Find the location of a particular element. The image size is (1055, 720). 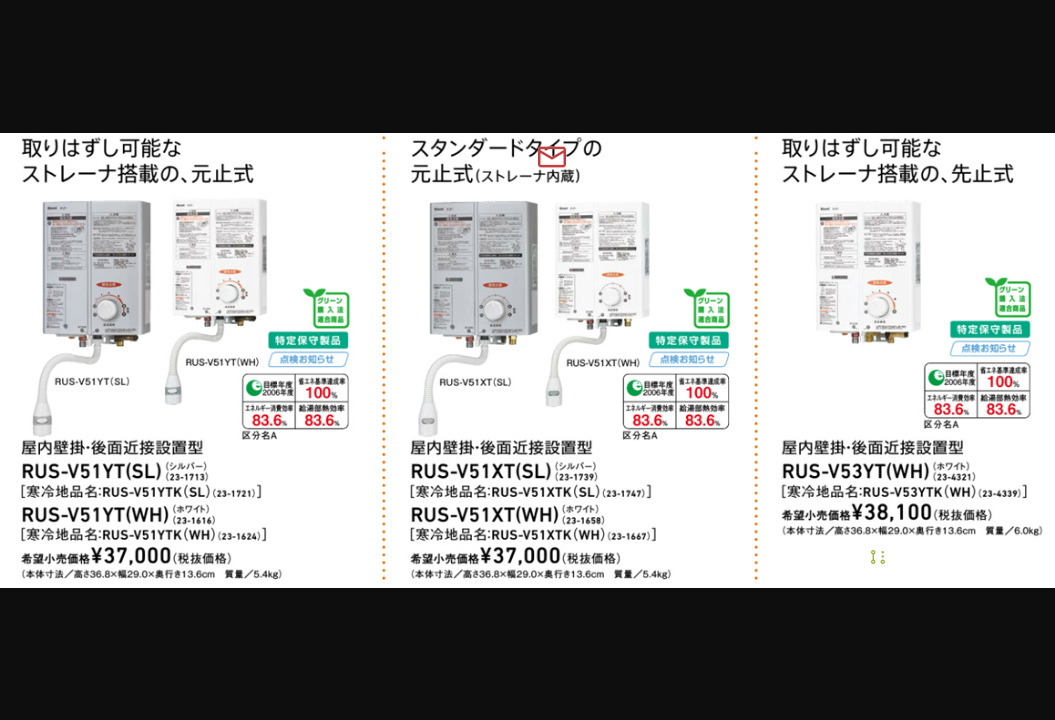

create a draft pull request is located at coordinates (878, 557).